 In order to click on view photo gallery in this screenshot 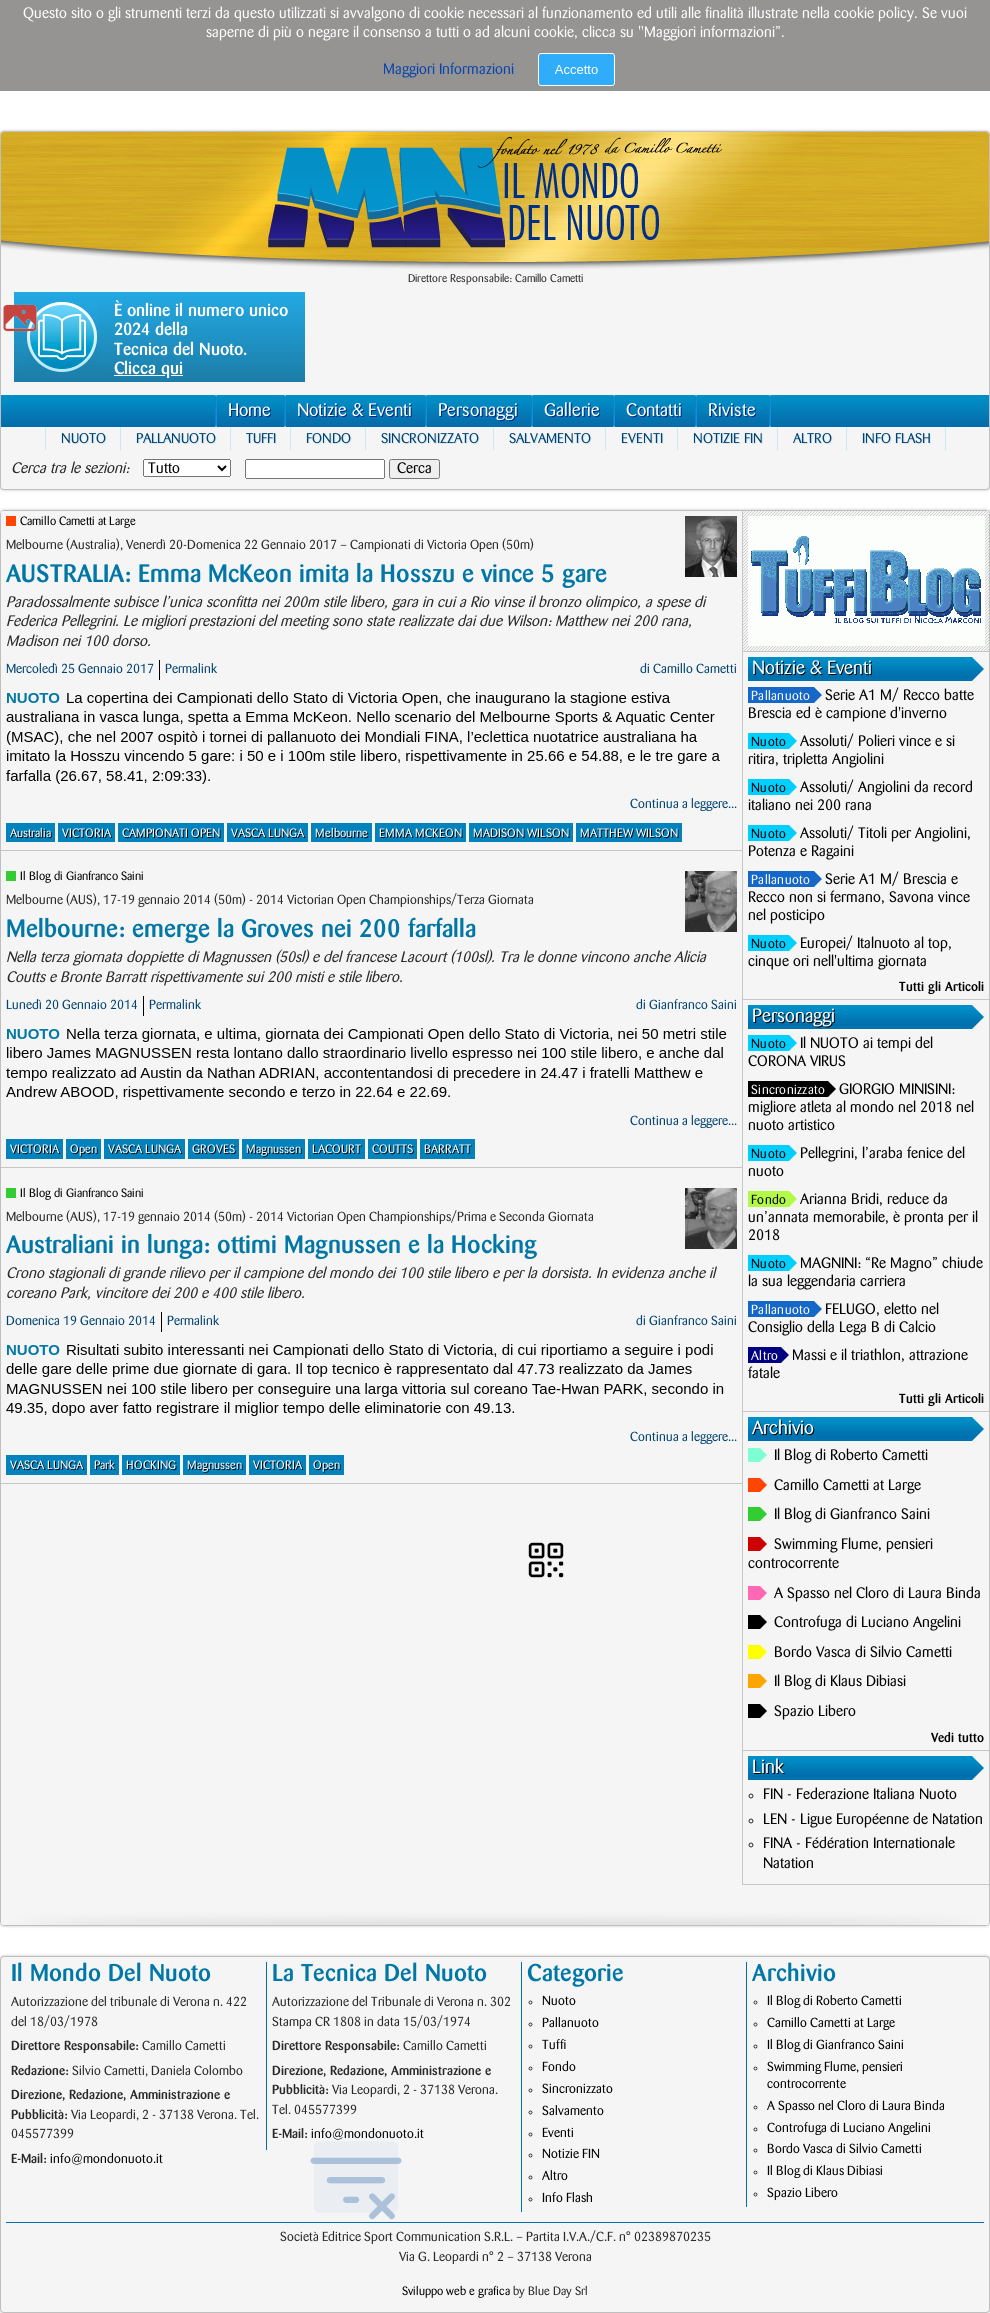, I will do `click(20, 318)`.